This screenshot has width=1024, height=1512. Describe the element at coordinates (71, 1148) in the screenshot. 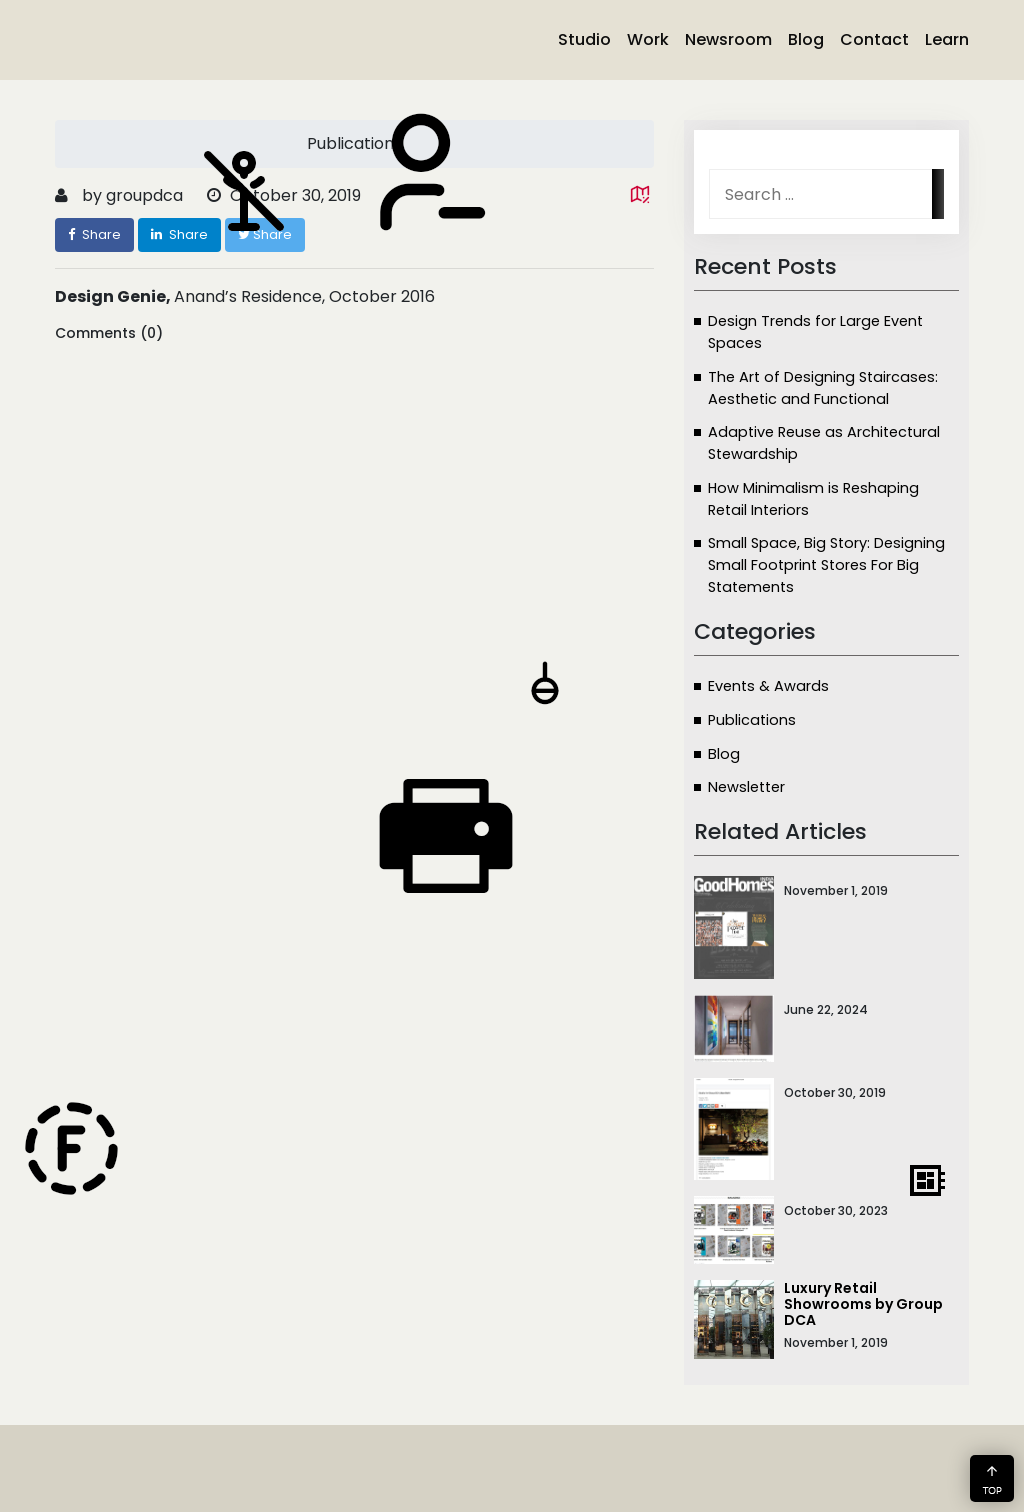

I see `indicates a draft or pending status` at that location.